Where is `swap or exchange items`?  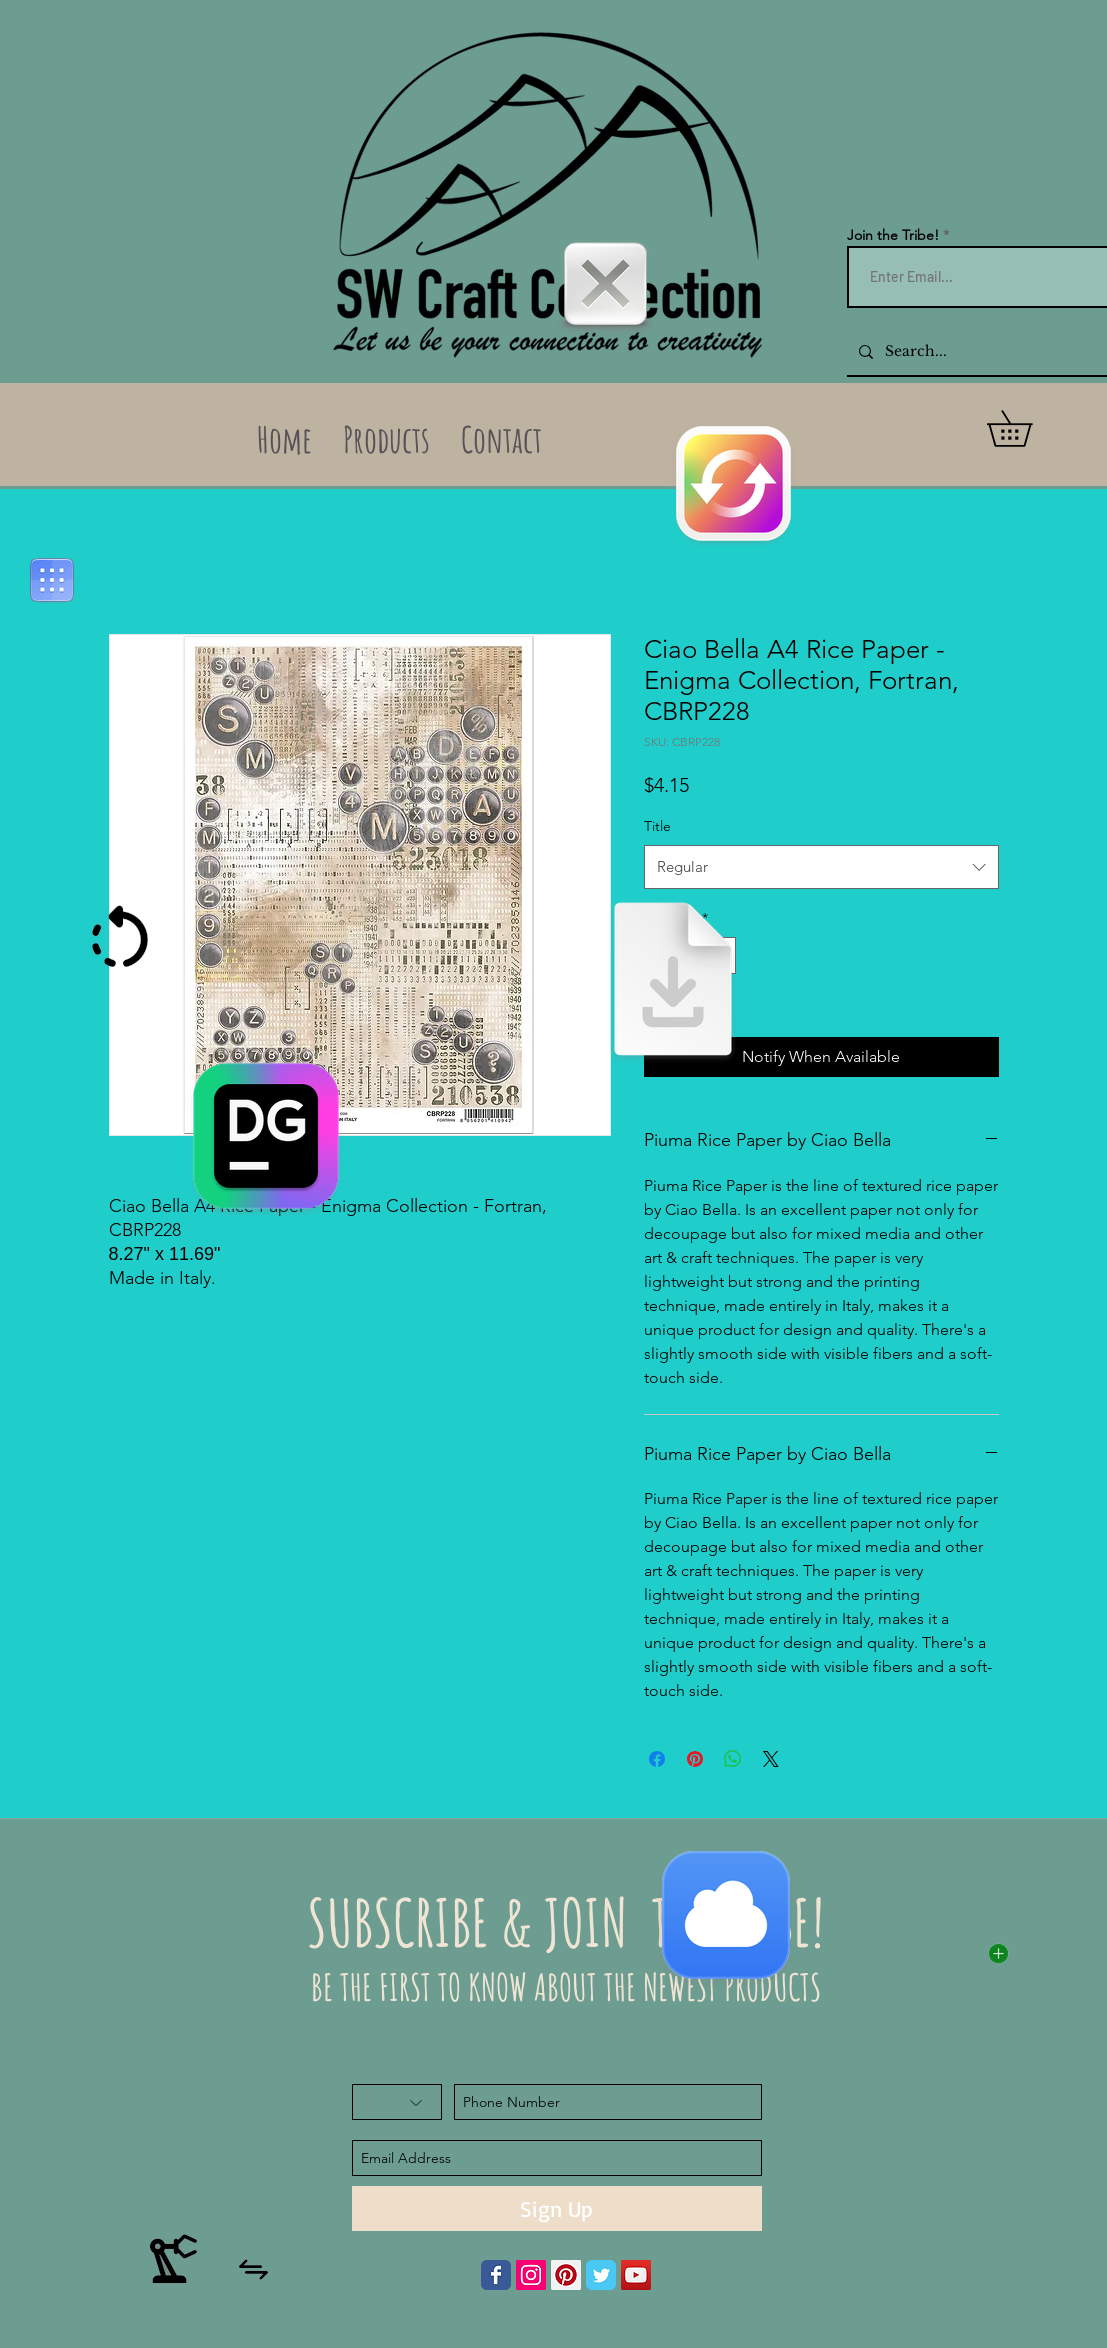 swap or exchange items is located at coordinates (253, 2269).